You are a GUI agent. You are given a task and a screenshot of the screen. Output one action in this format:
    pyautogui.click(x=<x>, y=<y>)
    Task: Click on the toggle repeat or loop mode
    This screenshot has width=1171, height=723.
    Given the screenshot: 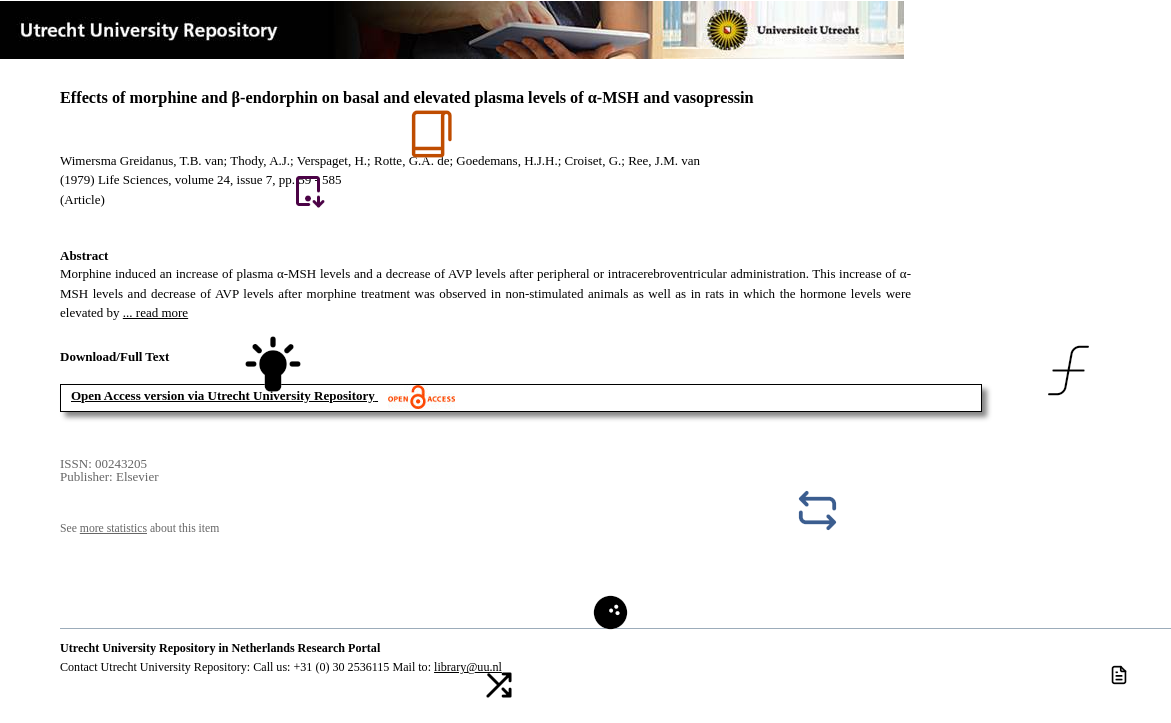 What is the action you would take?
    pyautogui.click(x=817, y=510)
    